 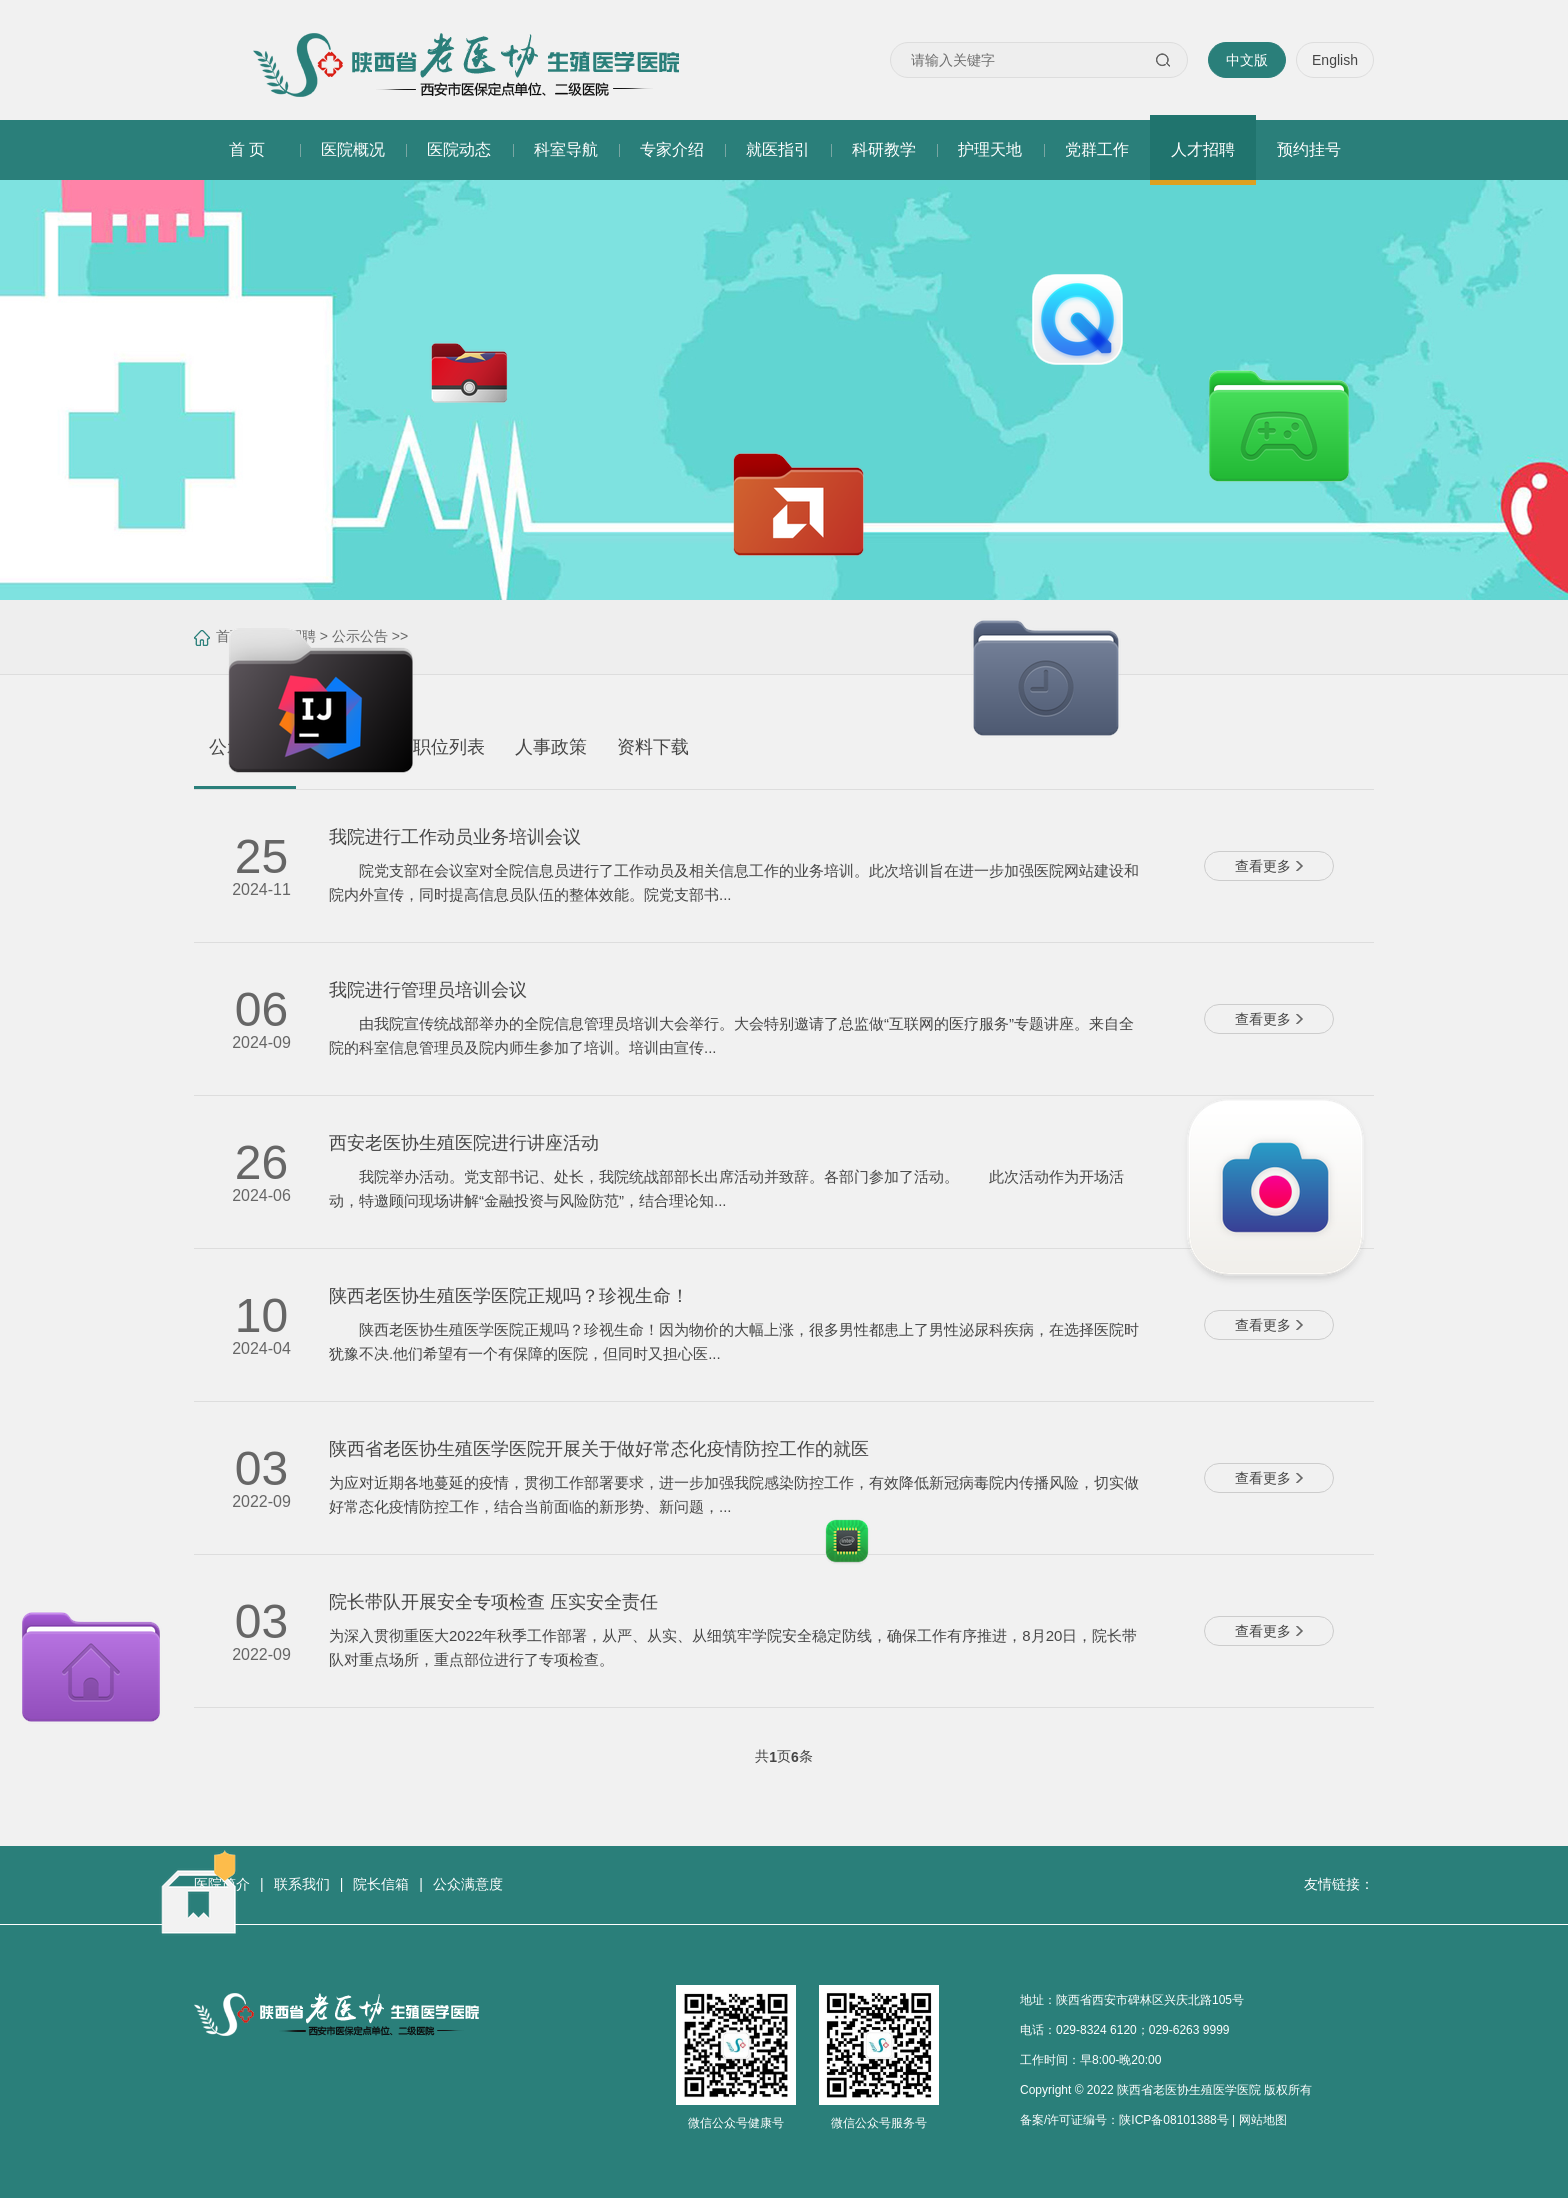 I want to click on security updates are available for your system, so click(x=198, y=1891).